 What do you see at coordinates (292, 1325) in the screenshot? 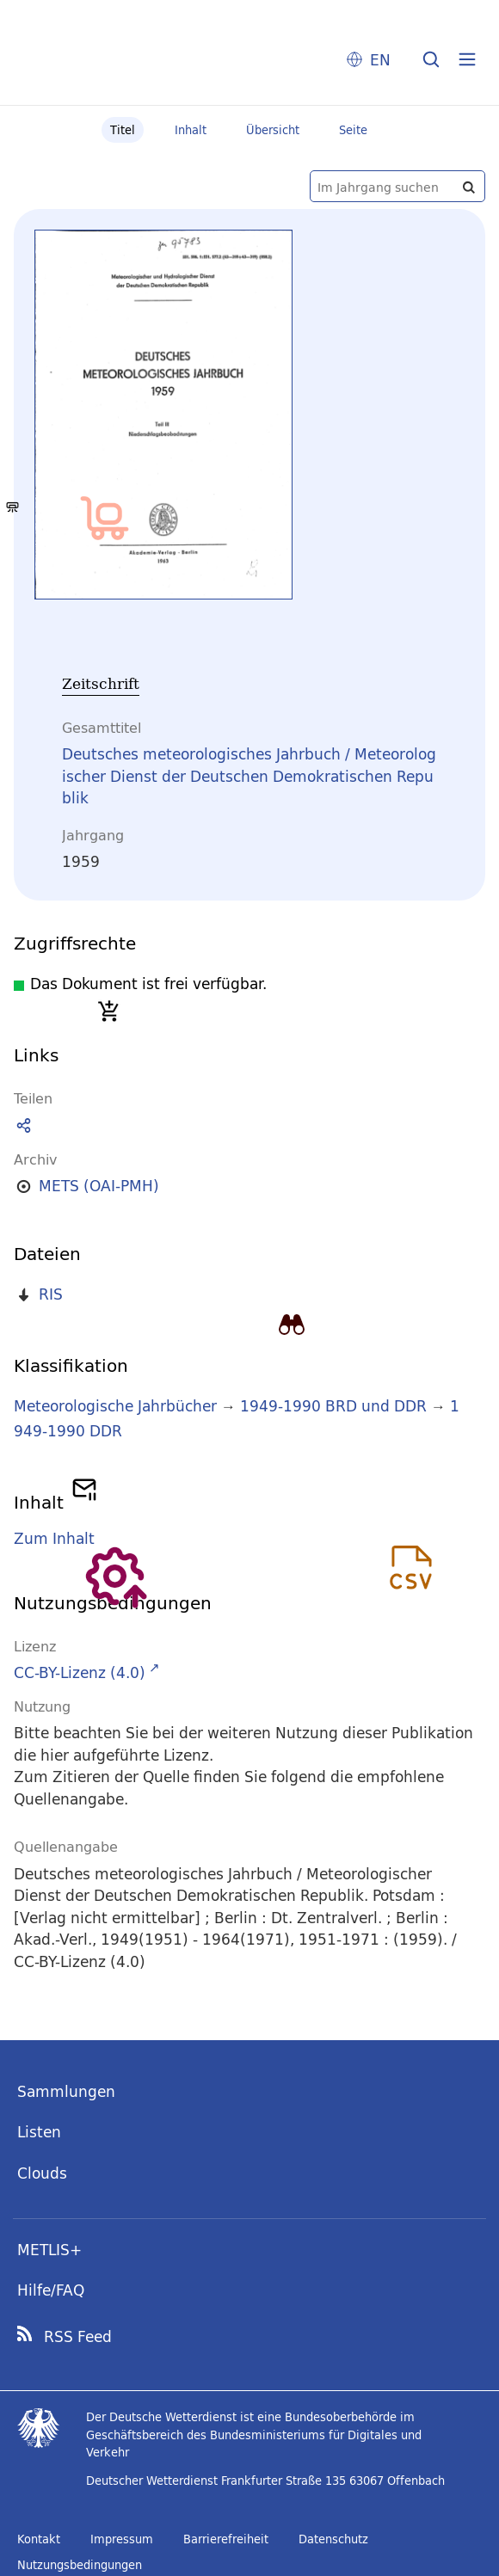
I see `search or explore content` at bounding box center [292, 1325].